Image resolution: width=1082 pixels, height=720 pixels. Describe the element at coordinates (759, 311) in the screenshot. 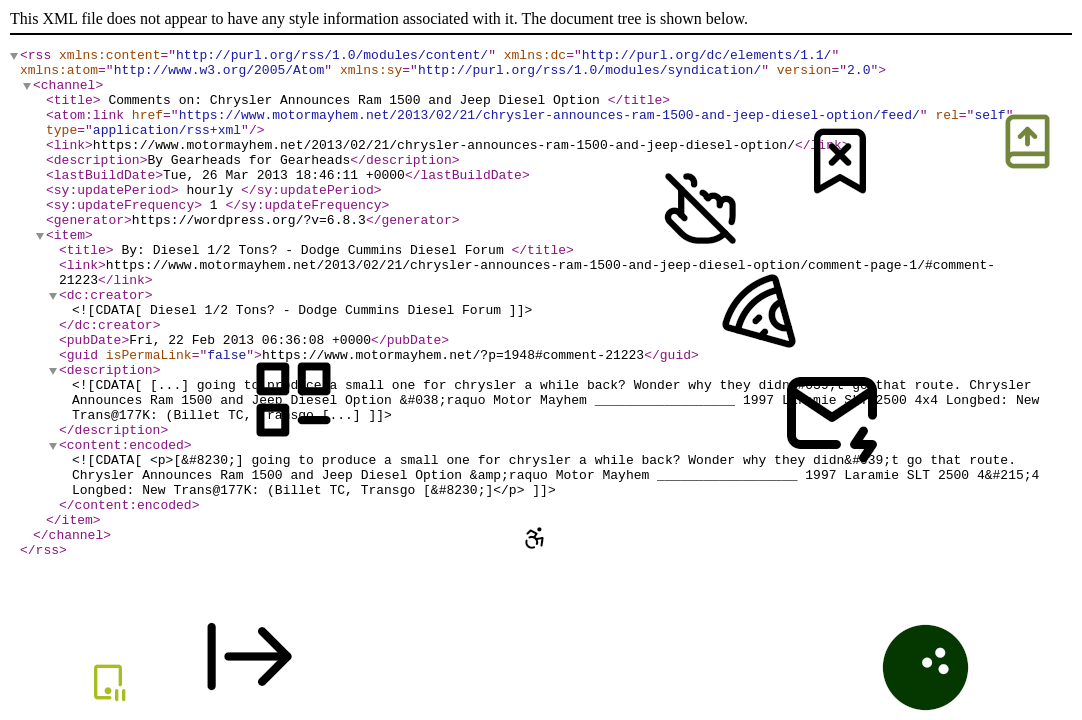

I see `order food or access food delivery` at that location.